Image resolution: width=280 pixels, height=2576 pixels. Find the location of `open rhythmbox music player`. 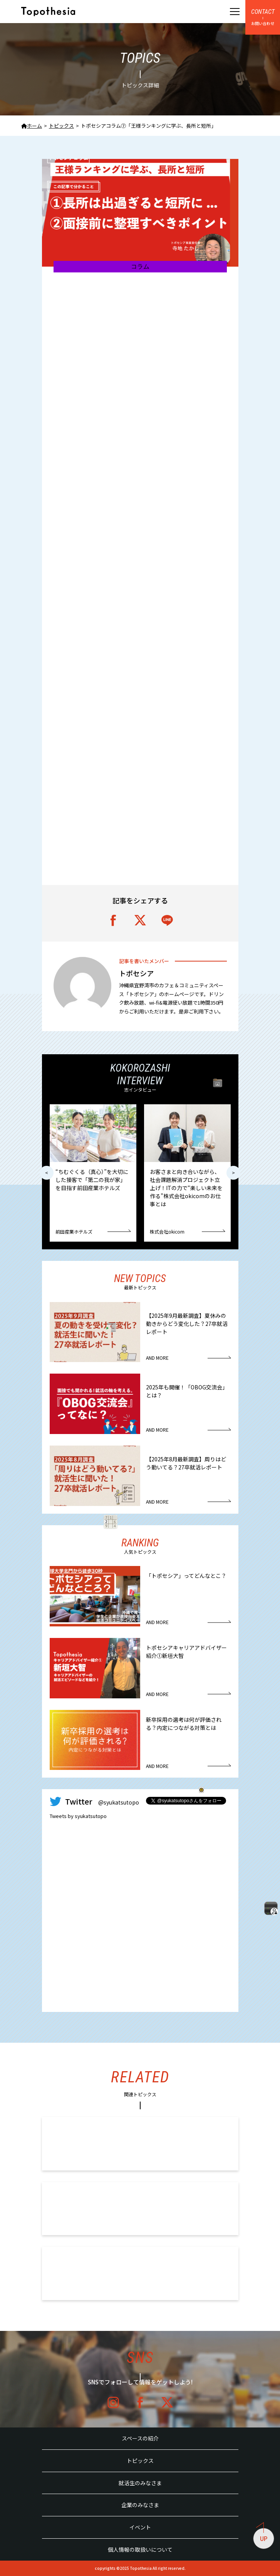

open rhythmbox music player is located at coordinates (201, 1790).